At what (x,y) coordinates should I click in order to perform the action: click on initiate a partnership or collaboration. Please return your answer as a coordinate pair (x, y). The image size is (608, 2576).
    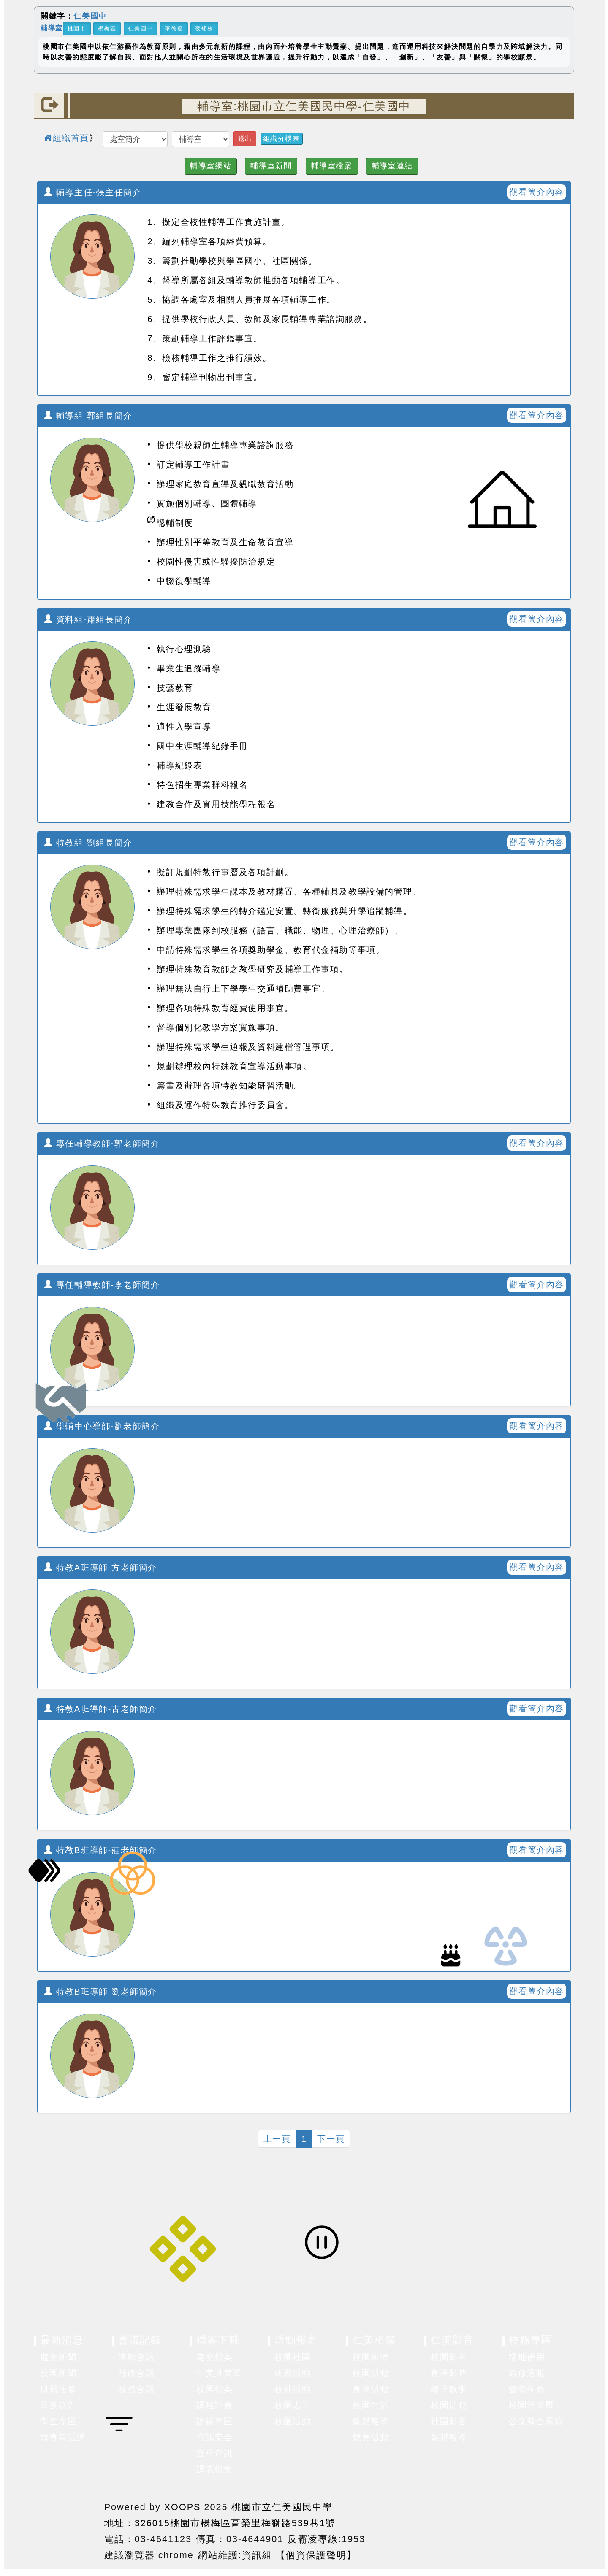
    Looking at the image, I should click on (61, 1403).